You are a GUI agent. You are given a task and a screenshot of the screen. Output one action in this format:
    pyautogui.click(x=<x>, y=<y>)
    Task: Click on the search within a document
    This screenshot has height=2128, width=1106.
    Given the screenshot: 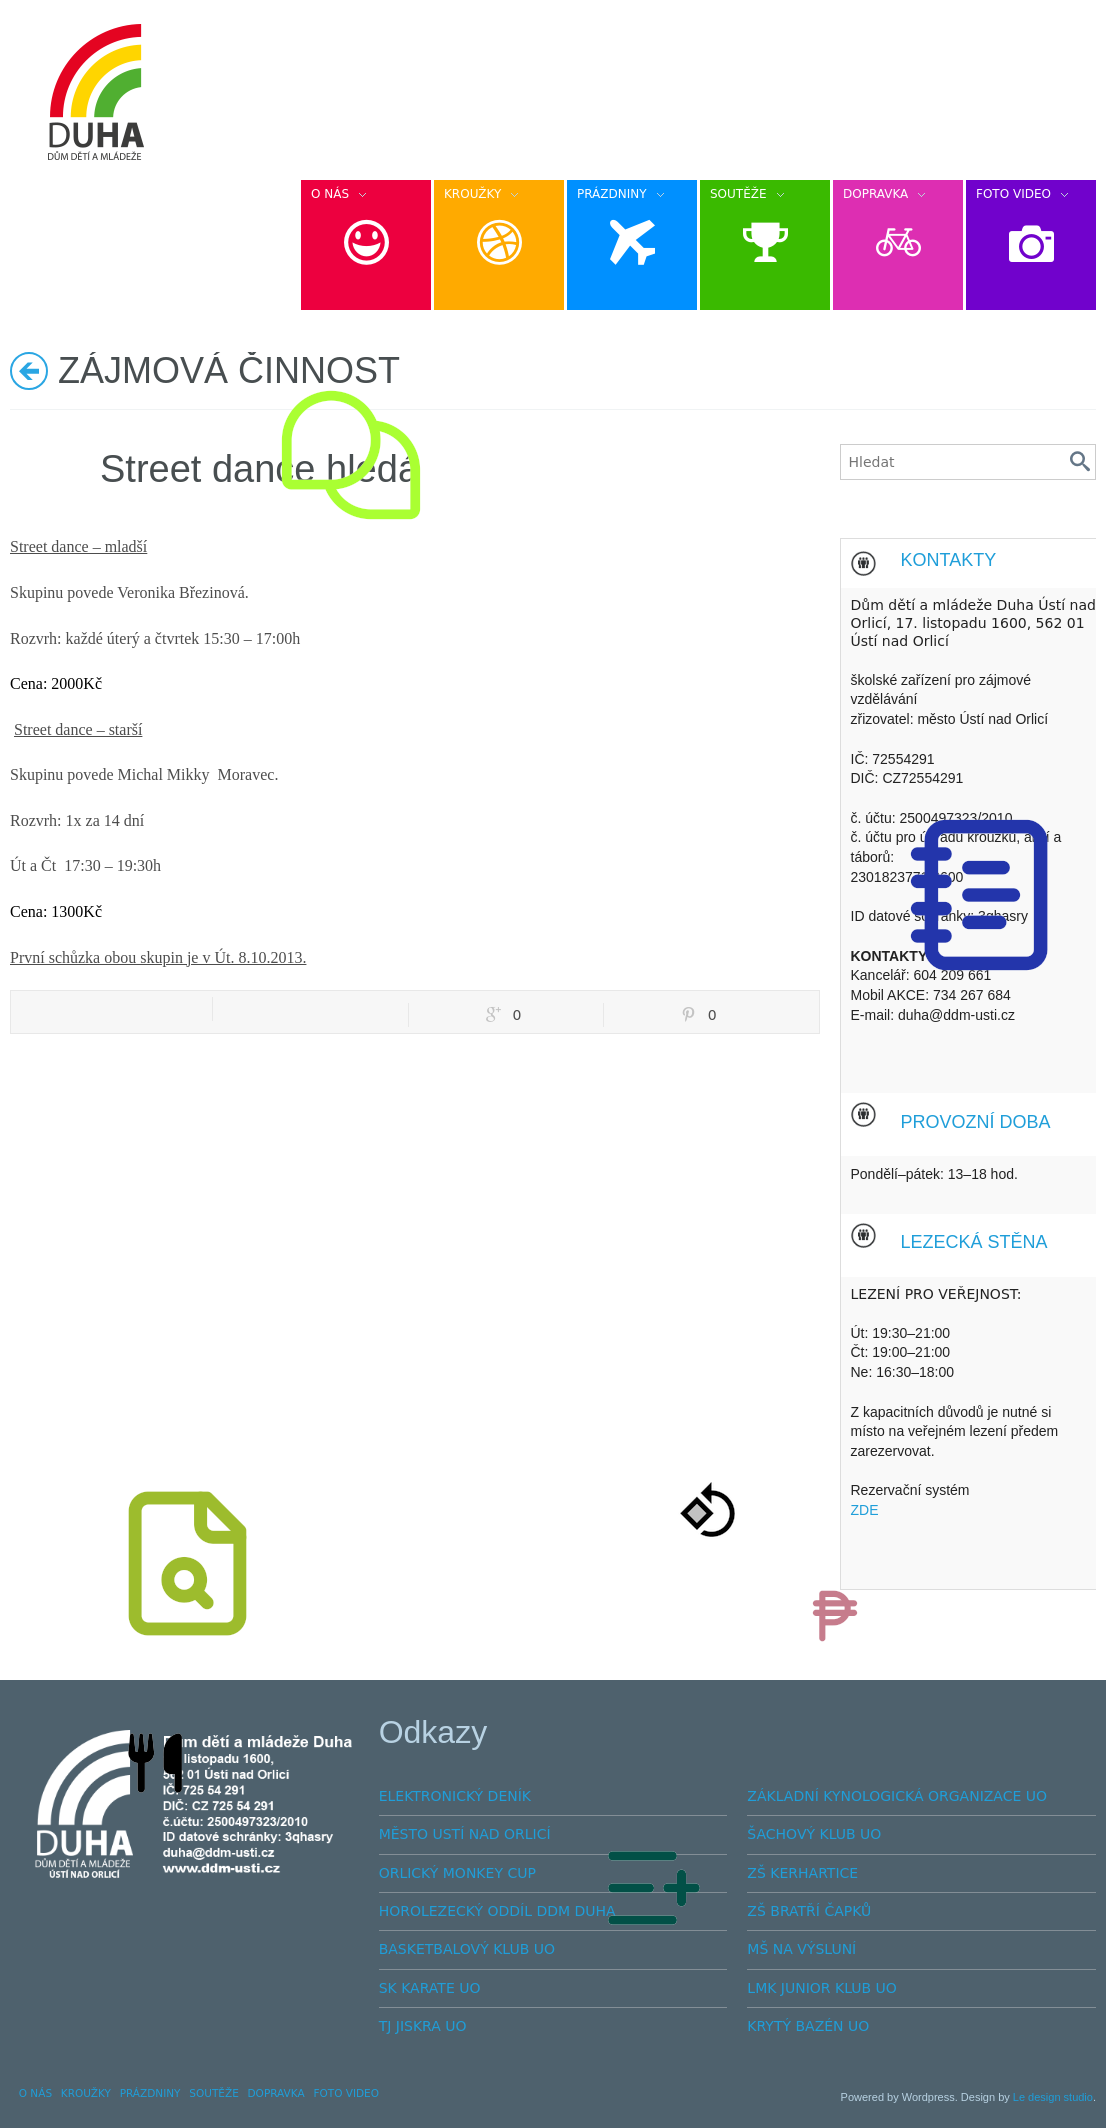 What is the action you would take?
    pyautogui.click(x=187, y=1563)
    